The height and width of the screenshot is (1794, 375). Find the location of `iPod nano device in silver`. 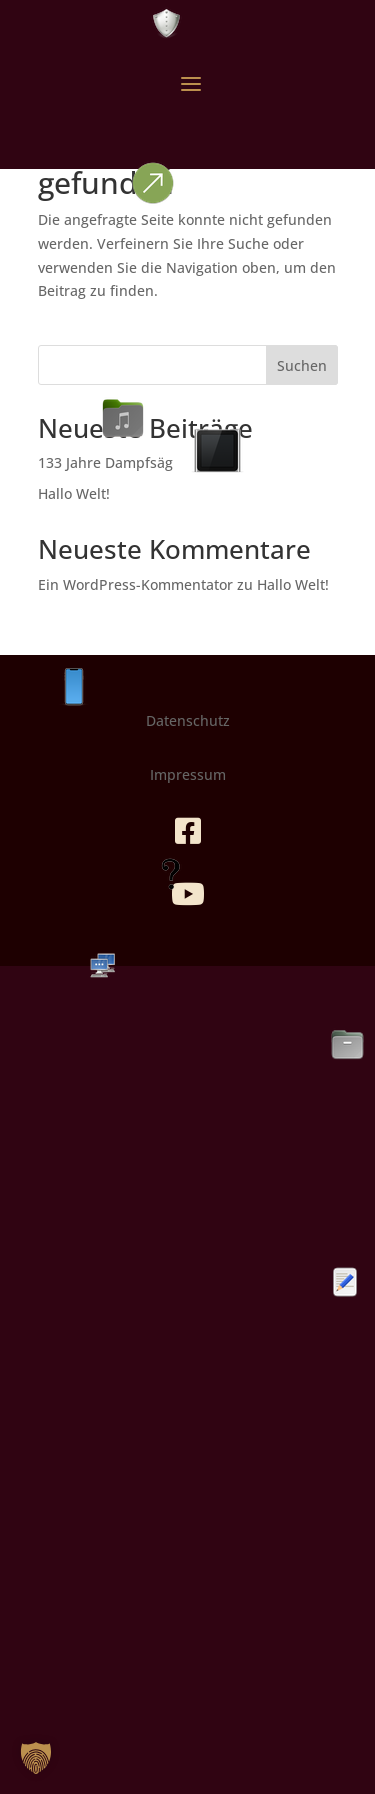

iPod nano device in silver is located at coordinates (217, 450).